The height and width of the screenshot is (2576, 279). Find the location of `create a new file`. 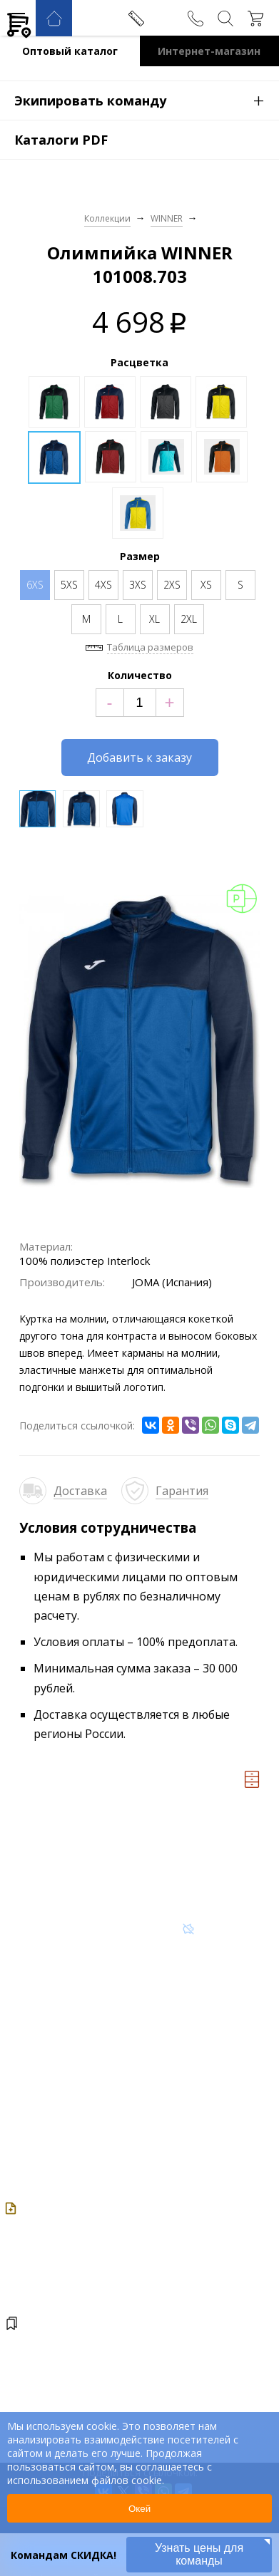

create a new file is located at coordinates (11, 2208).